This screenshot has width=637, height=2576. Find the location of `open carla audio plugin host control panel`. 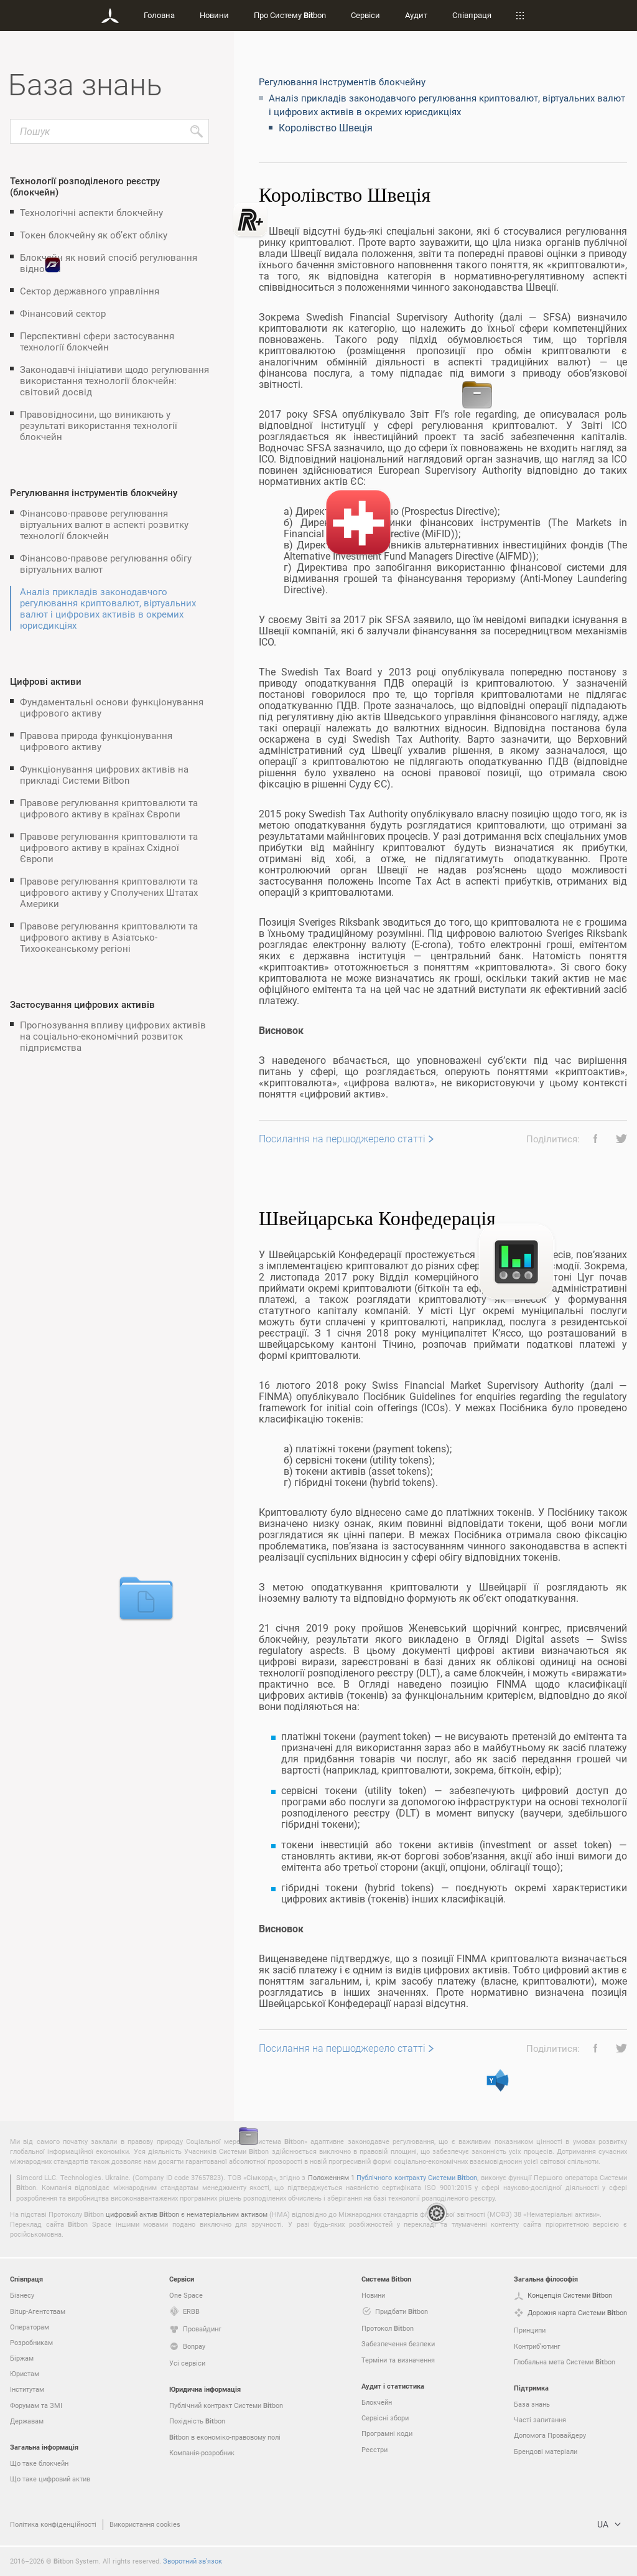

open carla audio plugin host control panel is located at coordinates (516, 1262).